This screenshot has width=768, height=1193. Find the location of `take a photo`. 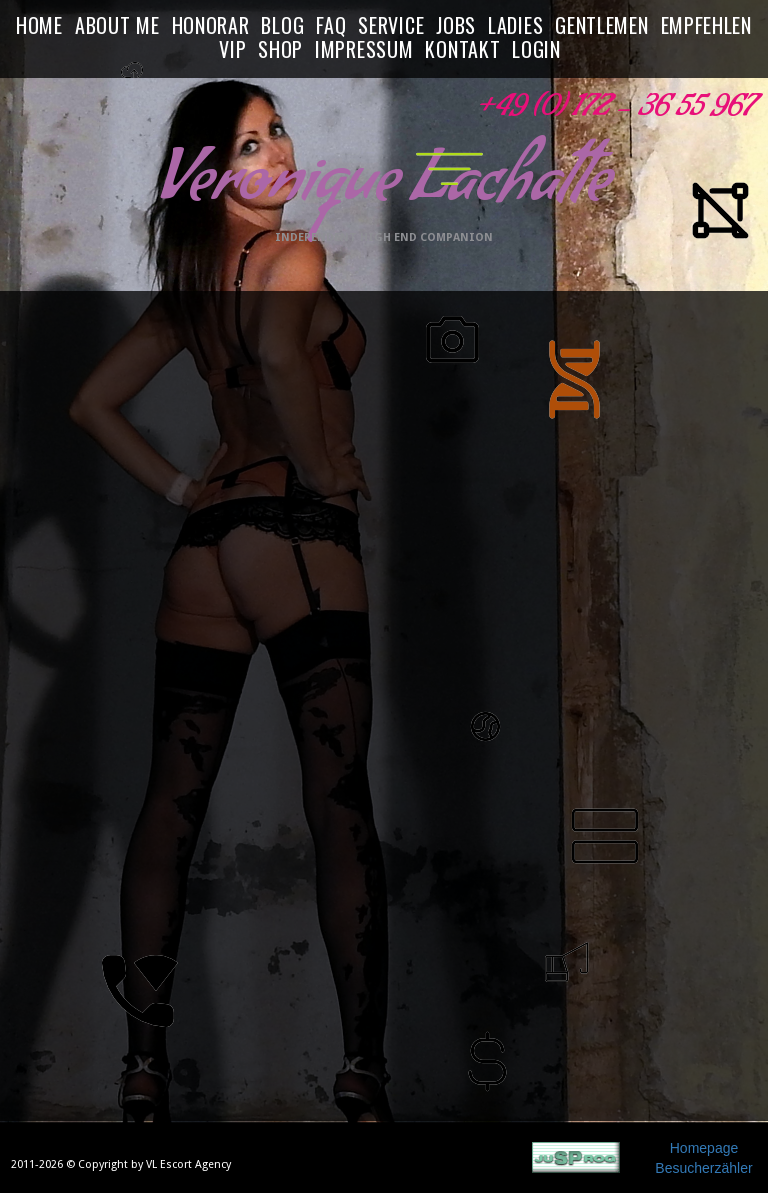

take a photo is located at coordinates (452, 340).